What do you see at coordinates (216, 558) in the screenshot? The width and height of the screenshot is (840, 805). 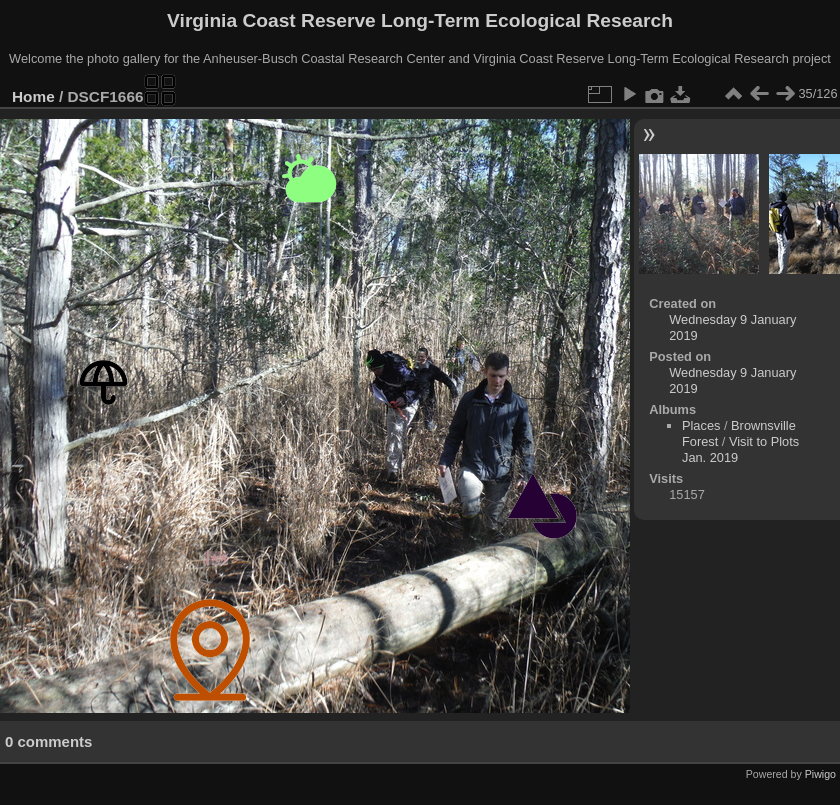 I see `enter or manage your password` at bounding box center [216, 558].